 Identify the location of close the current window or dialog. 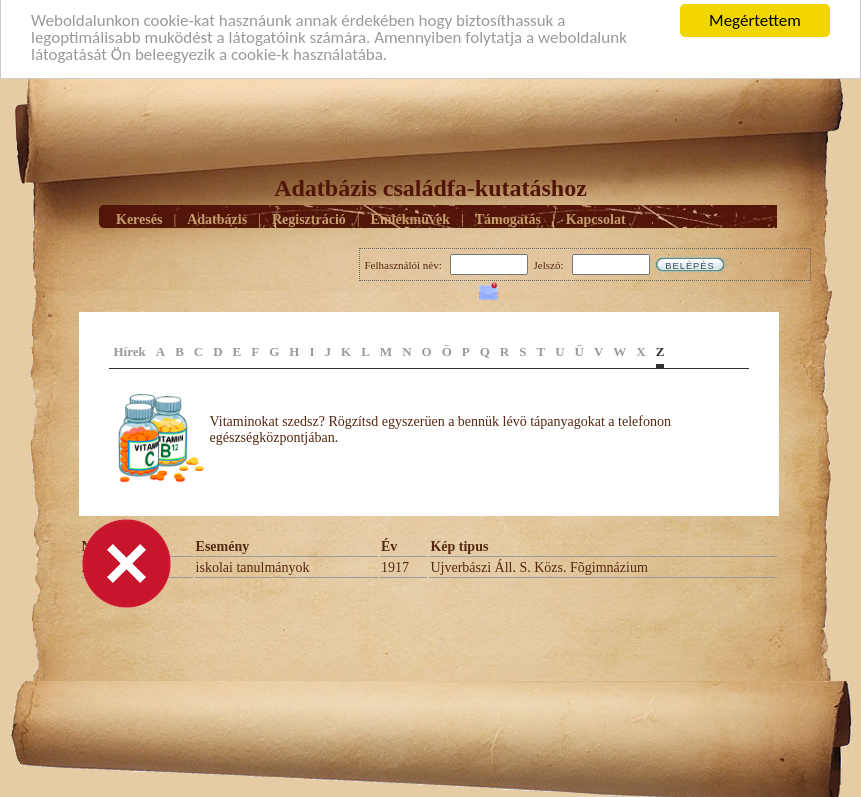
(126, 563).